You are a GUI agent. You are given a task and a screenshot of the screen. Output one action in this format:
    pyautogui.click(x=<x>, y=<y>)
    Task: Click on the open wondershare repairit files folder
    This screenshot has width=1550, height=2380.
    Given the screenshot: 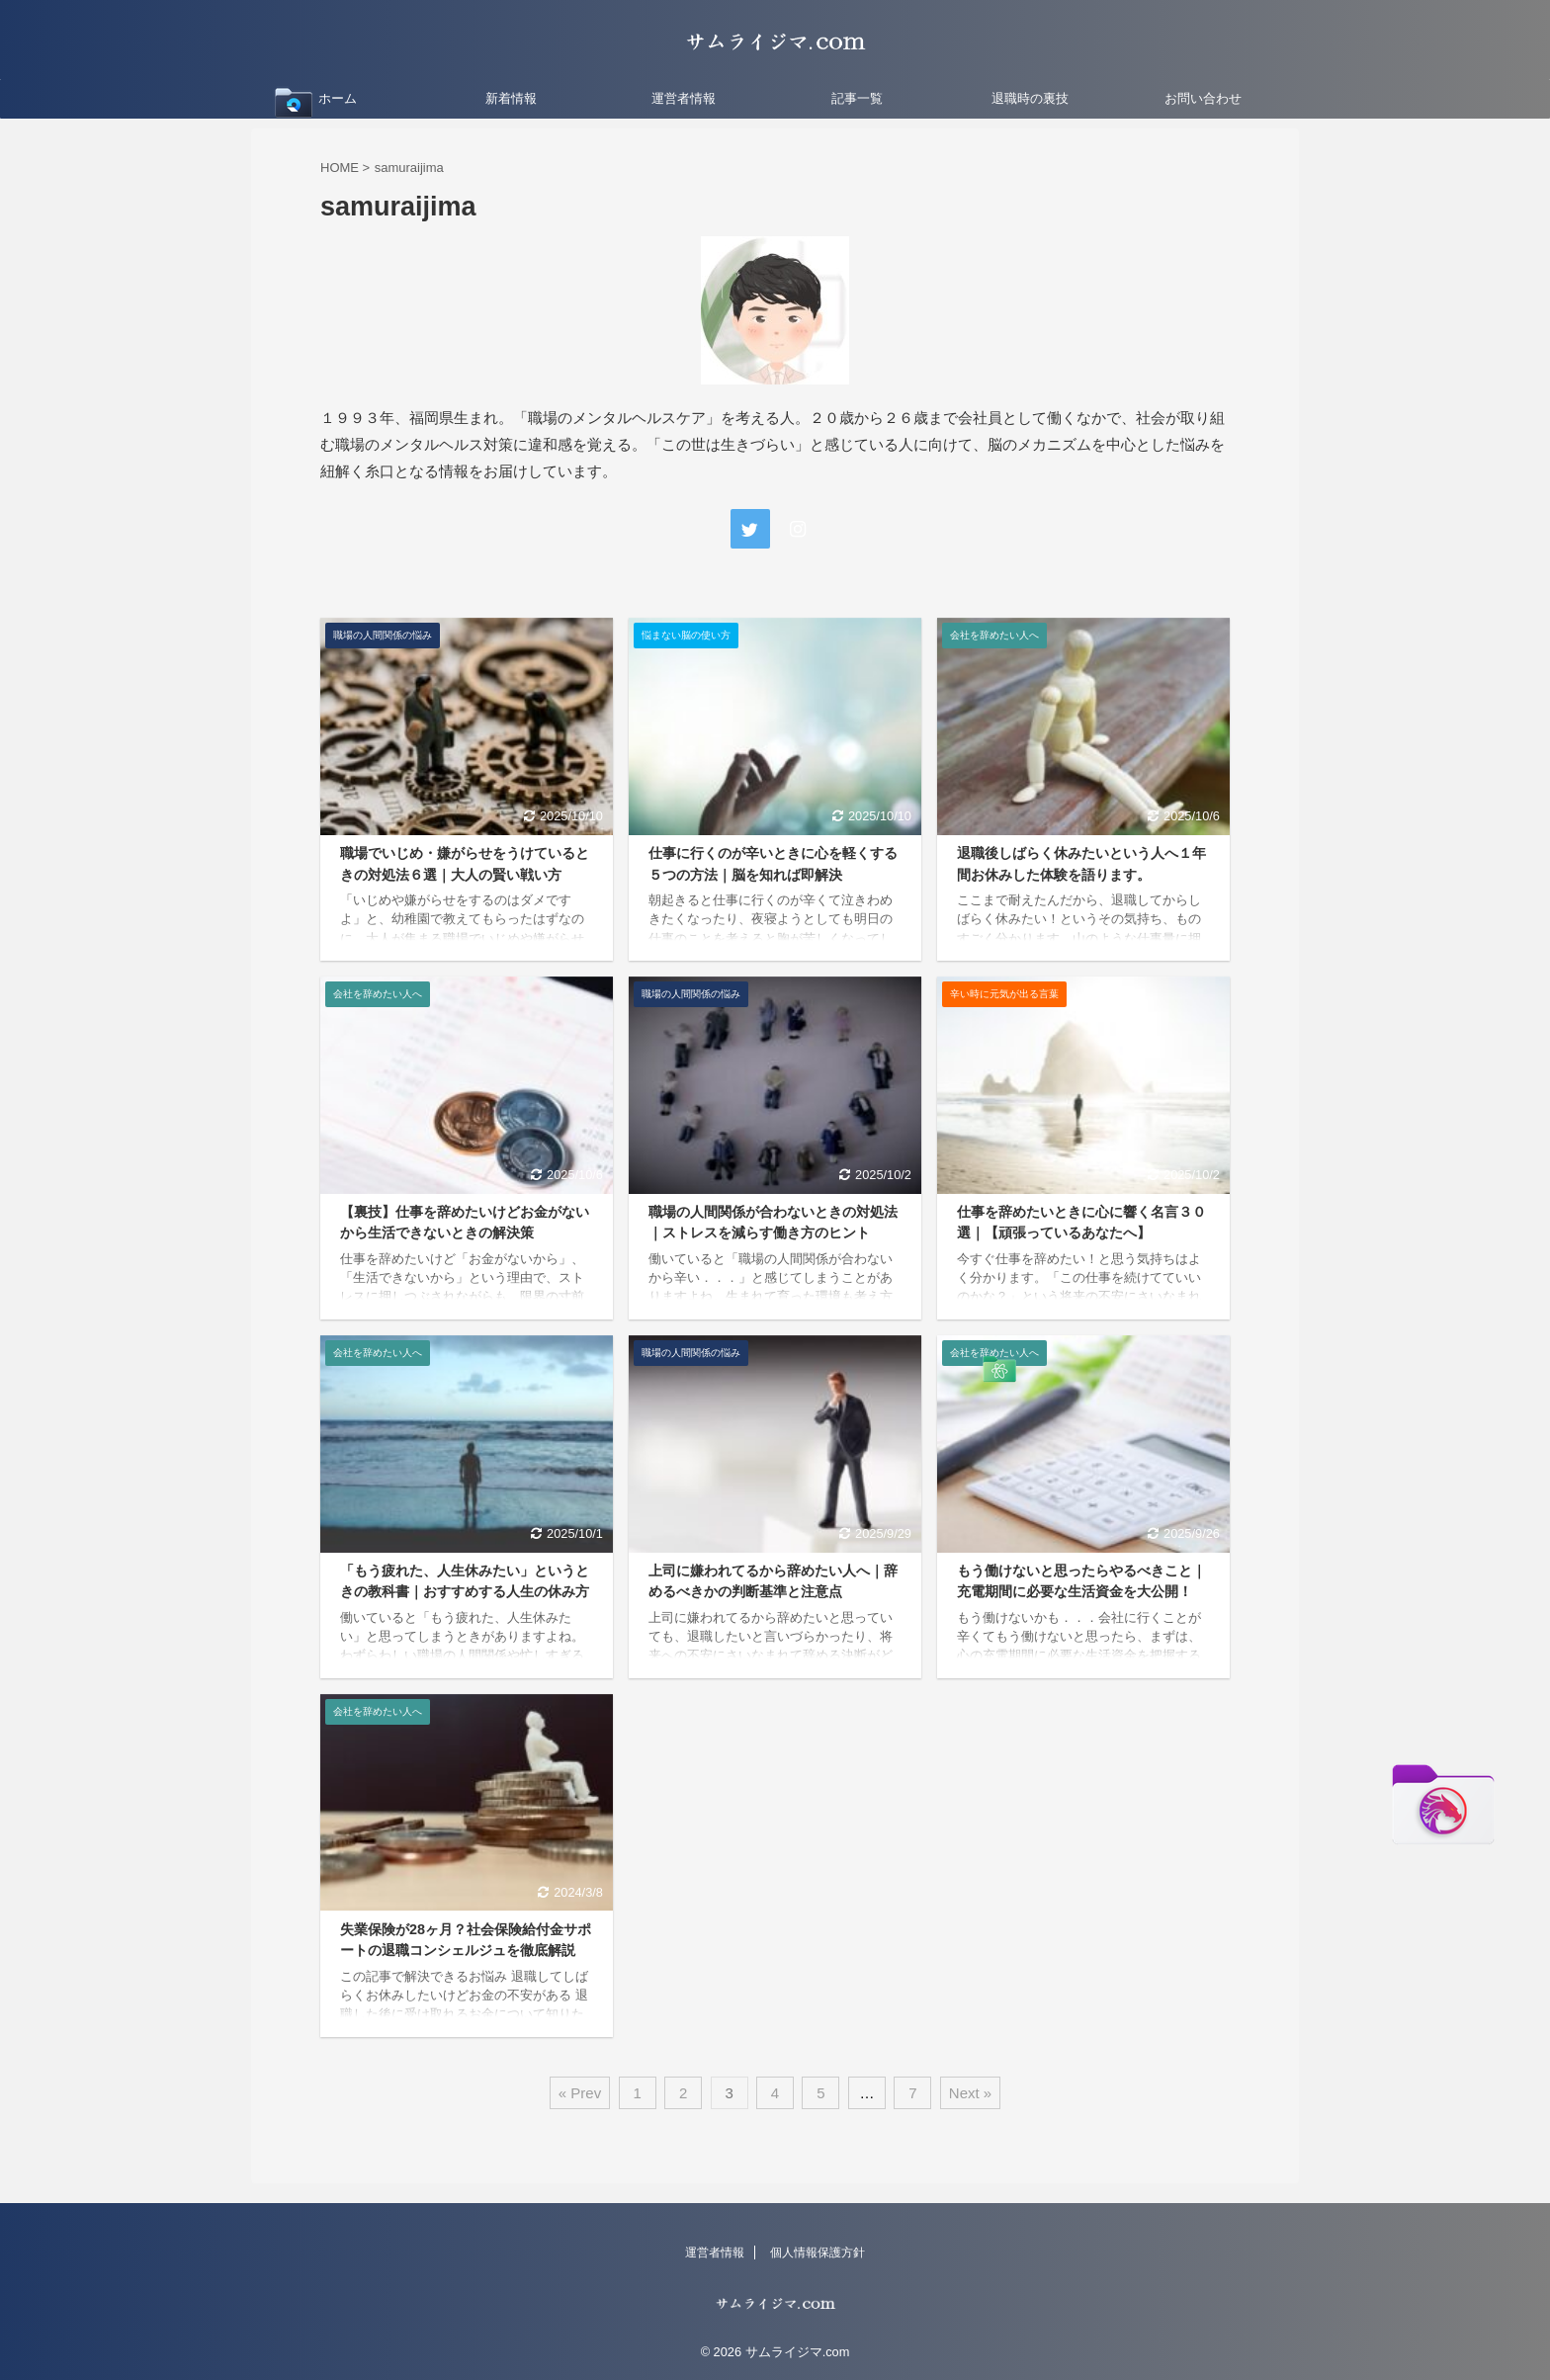 What is the action you would take?
    pyautogui.click(x=294, y=104)
    